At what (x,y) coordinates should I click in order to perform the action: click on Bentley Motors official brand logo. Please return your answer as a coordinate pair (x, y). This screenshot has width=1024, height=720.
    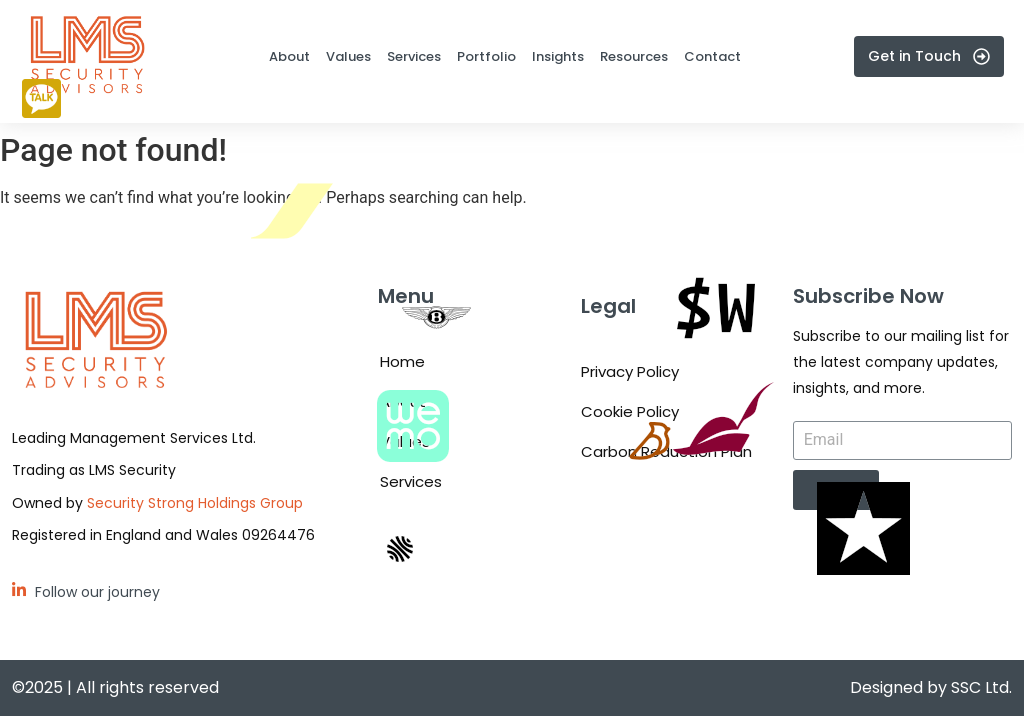
    Looking at the image, I should click on (436, 317).